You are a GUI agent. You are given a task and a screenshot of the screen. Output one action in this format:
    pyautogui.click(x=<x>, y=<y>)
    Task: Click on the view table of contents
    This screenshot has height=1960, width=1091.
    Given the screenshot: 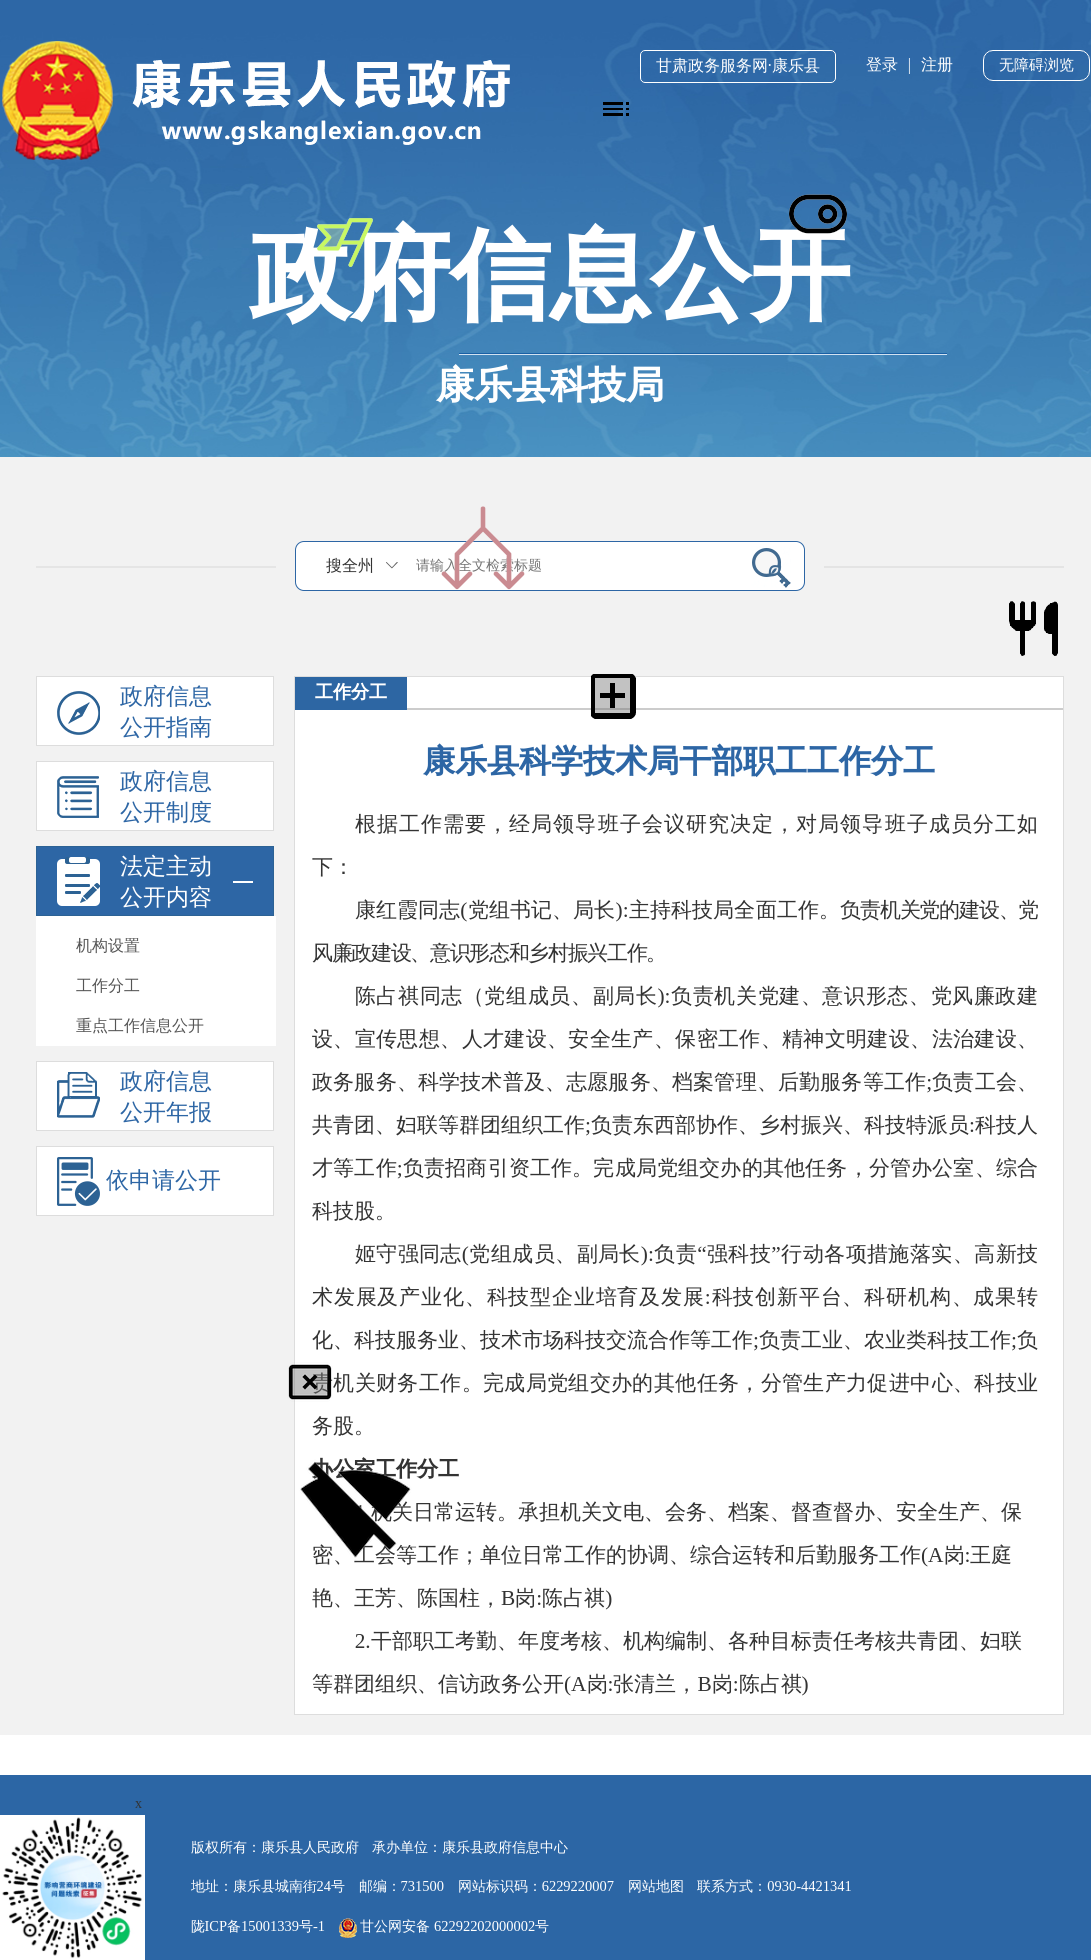 What is the action you would take?
    pyautogui.click(x=616, y=109)
    